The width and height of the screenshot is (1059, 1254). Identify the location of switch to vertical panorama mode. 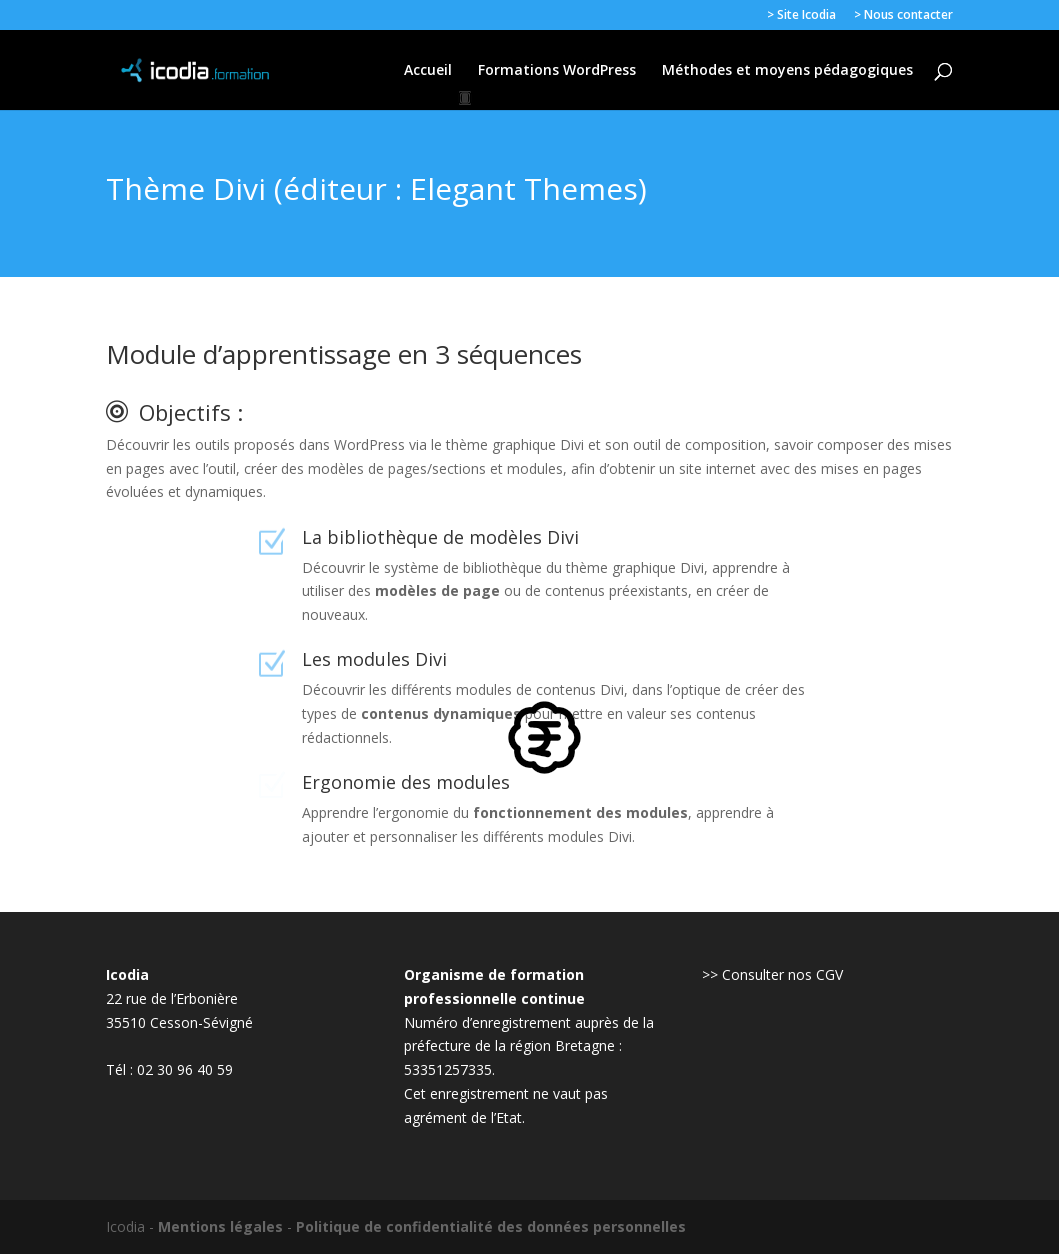
(465, 98).